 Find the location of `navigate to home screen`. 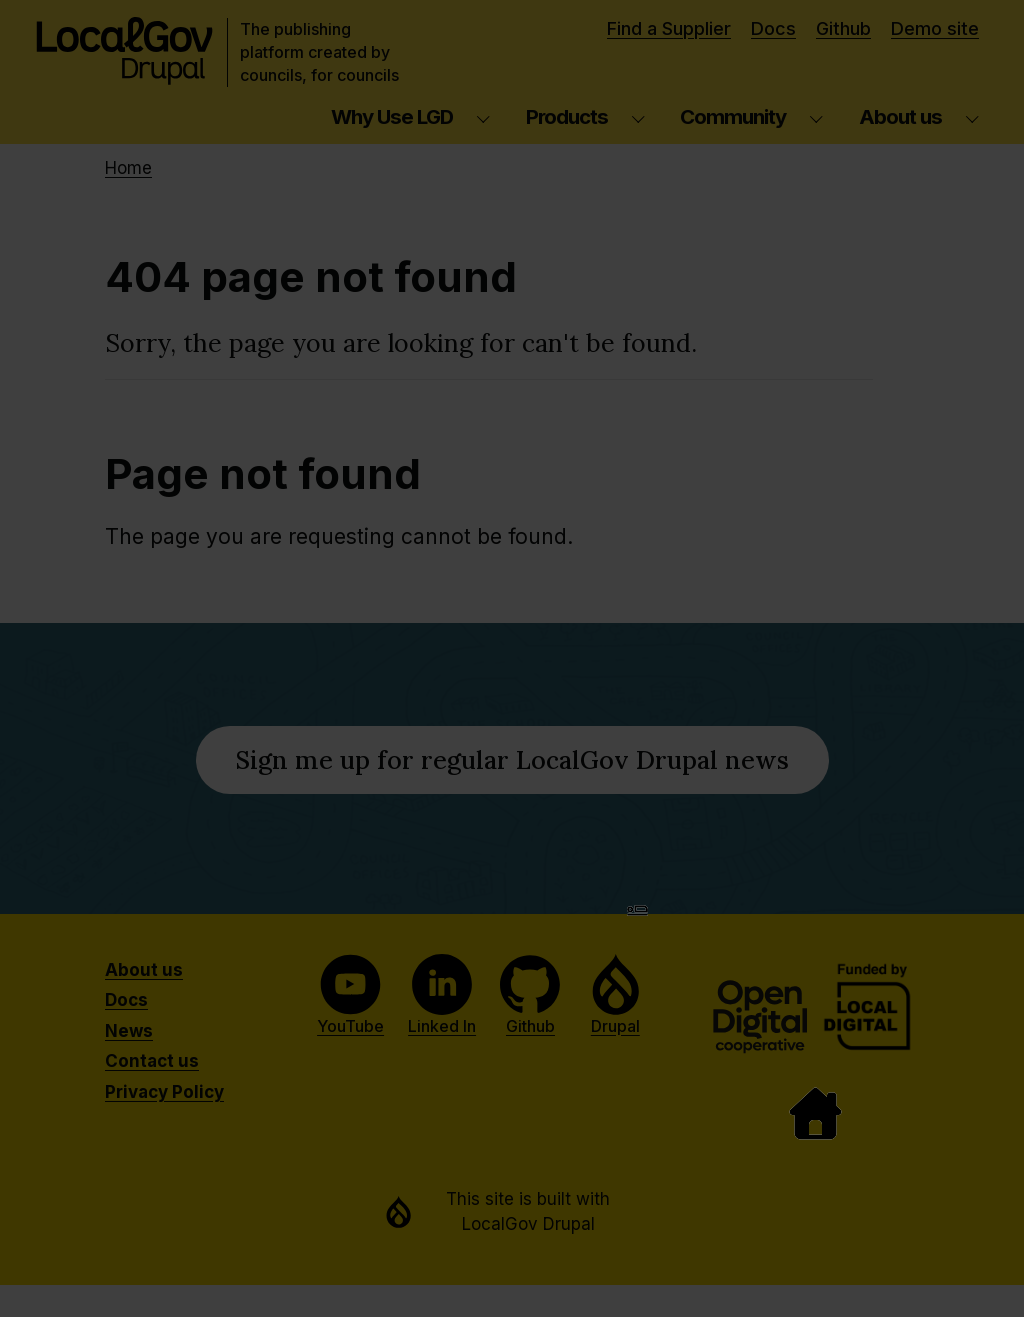

navigate to home screen is located at coordinates (815, 1113).